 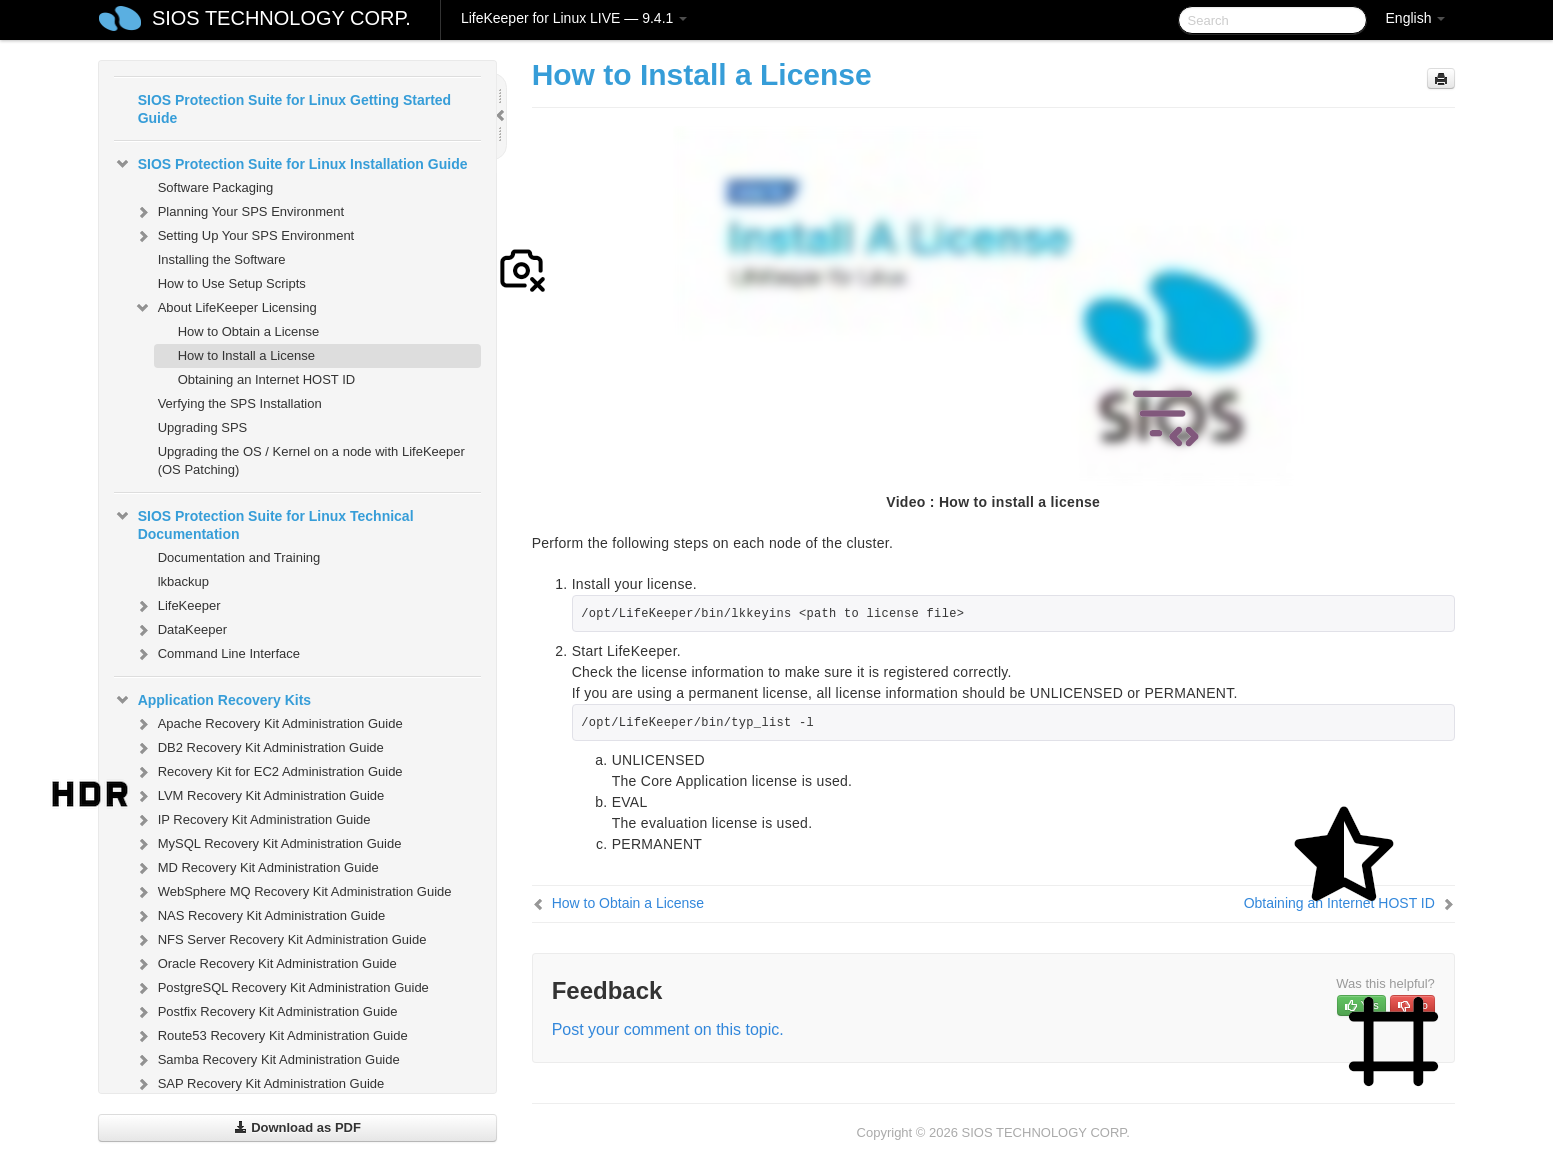 What do you see at coordinates (90, 794) in the screenshot?
I see `HDR mode is currently enabled` at bounding box center [90, 794].